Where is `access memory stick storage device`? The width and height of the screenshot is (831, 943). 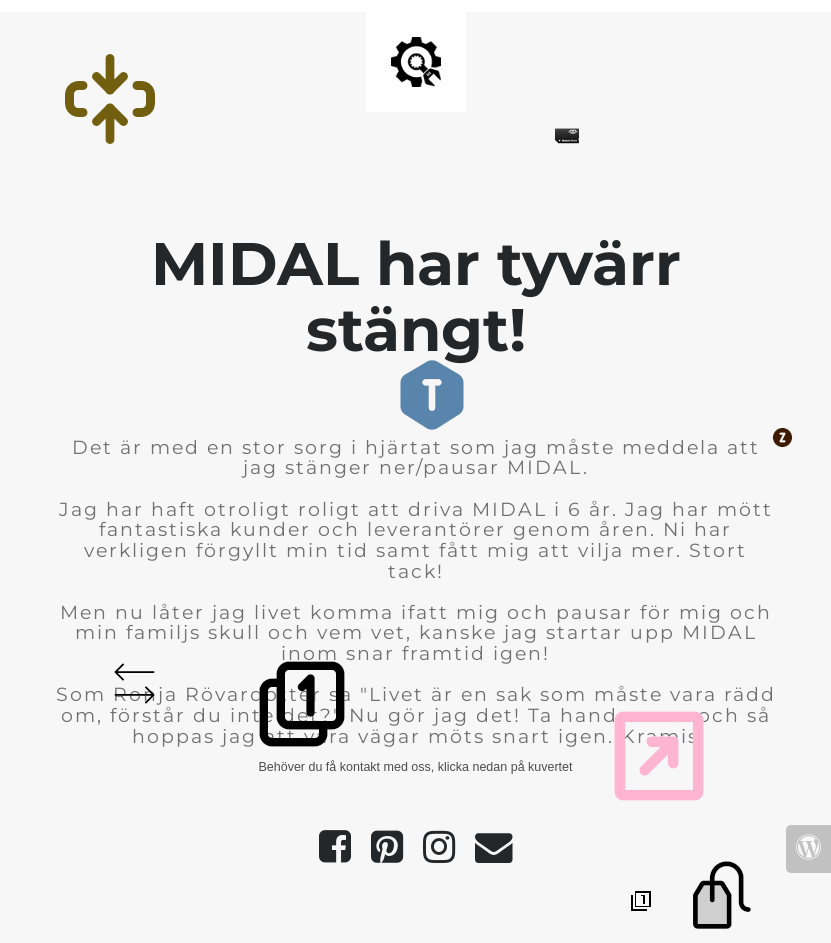 access memory stick storage device is located at coordinates (567, 136).